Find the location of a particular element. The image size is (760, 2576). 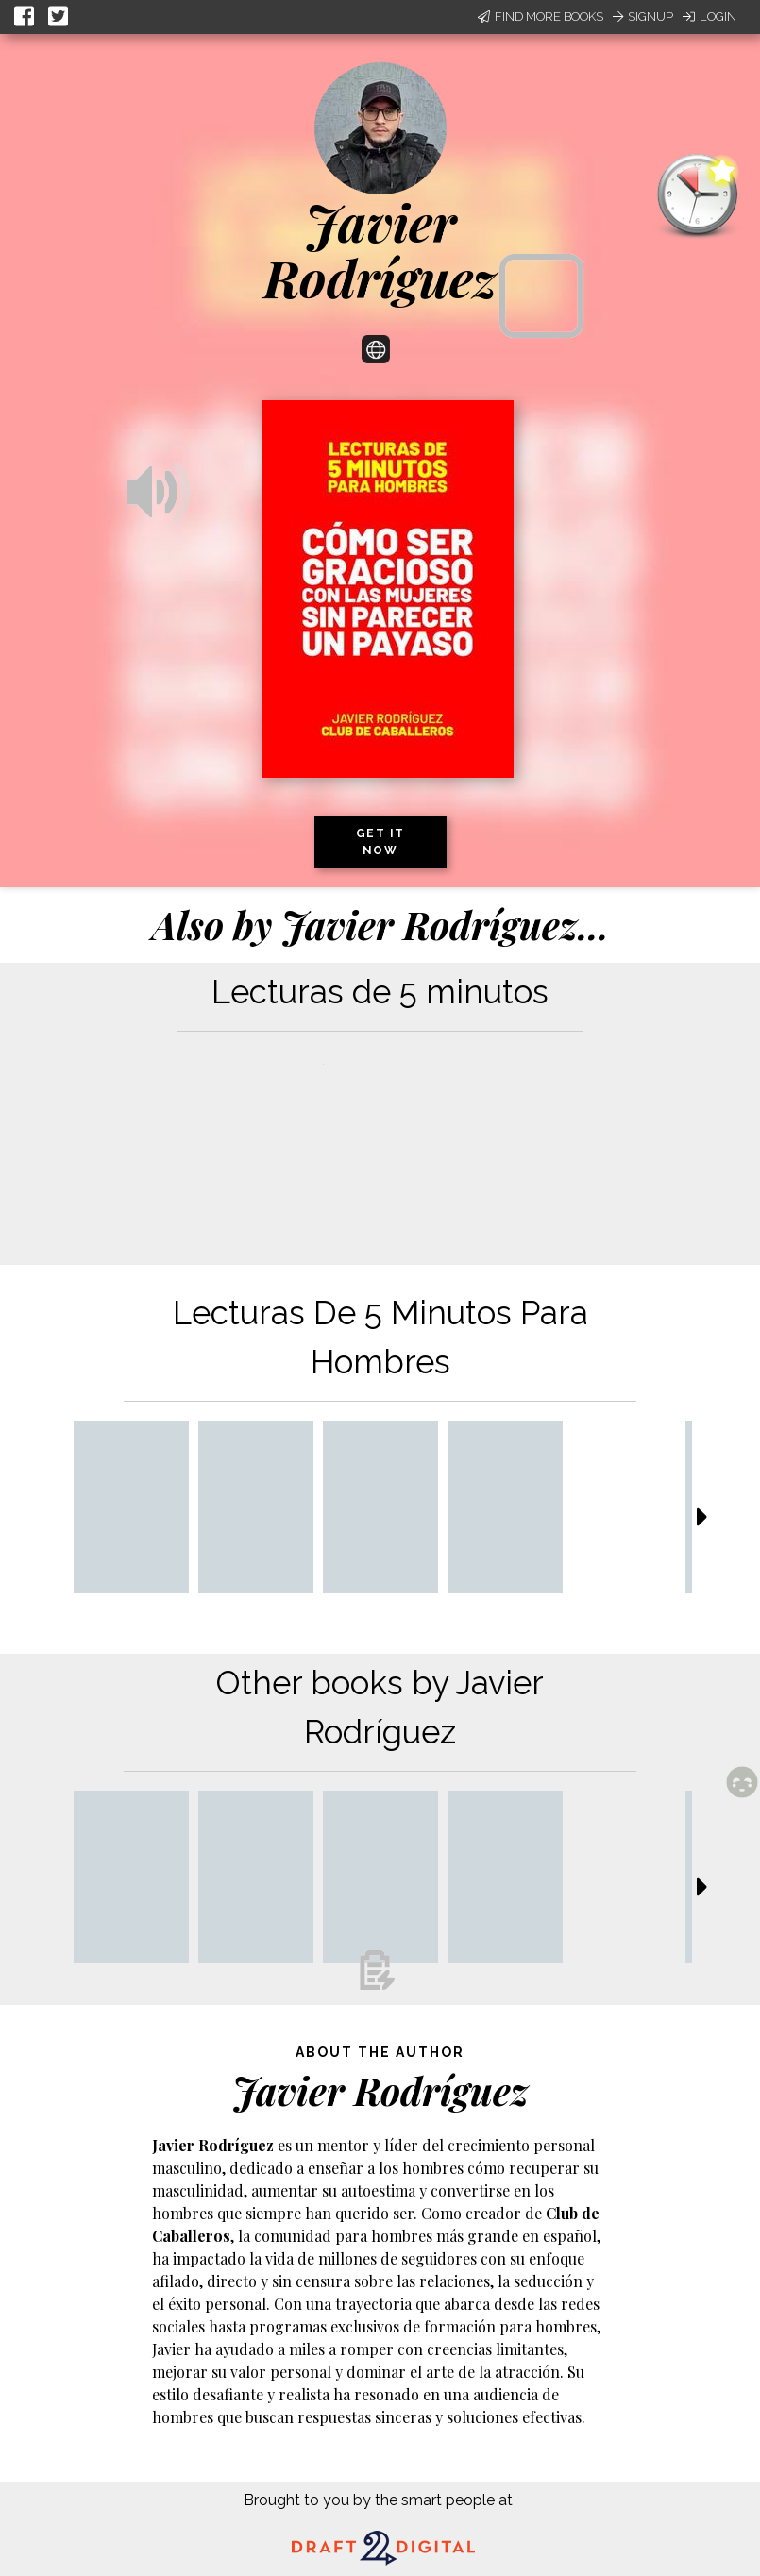

unchecked checkbox state is located at coordinates (541, 295).